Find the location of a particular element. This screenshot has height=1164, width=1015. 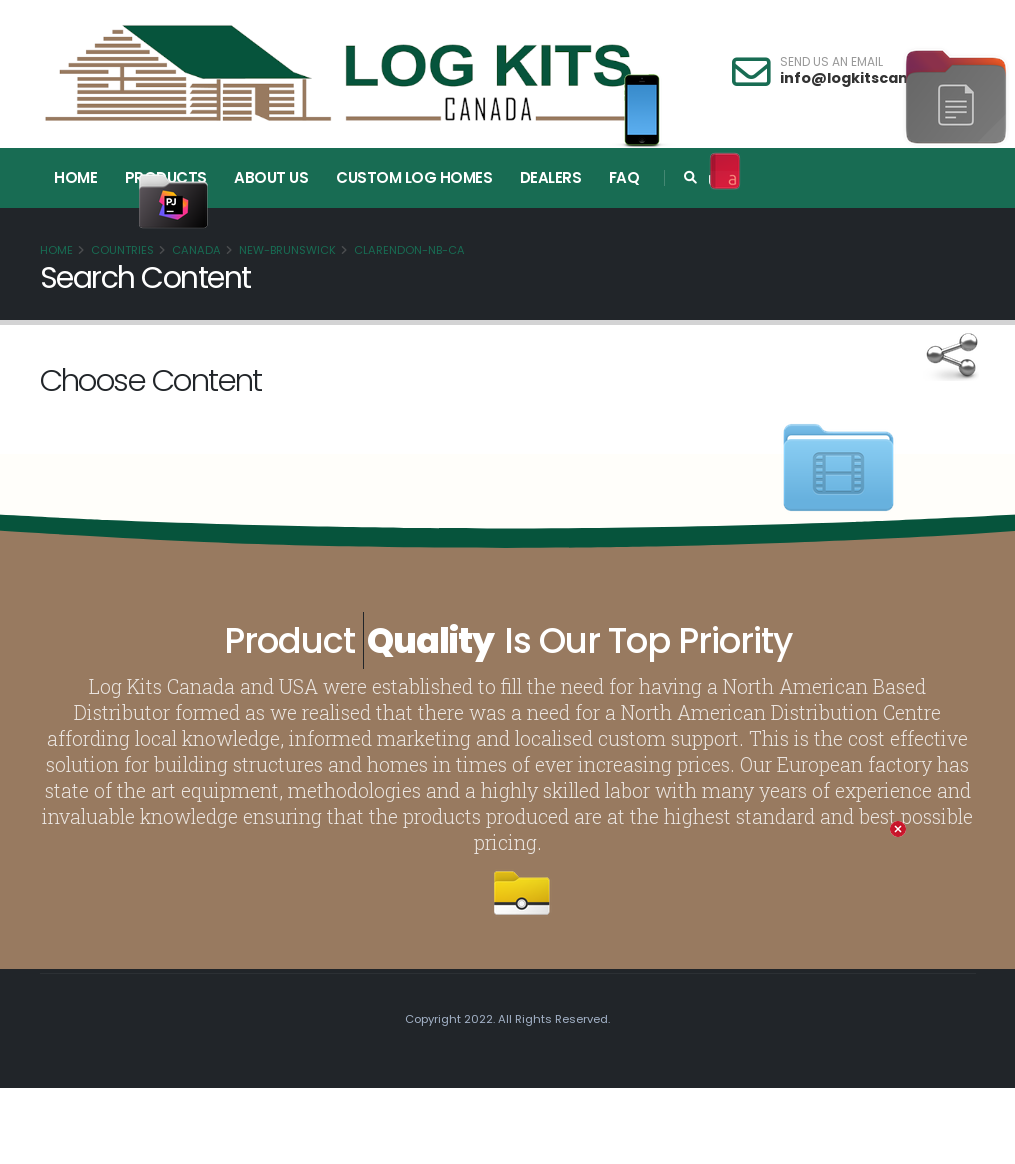

stop or cancel the current action is located at coordinates (898, 829).